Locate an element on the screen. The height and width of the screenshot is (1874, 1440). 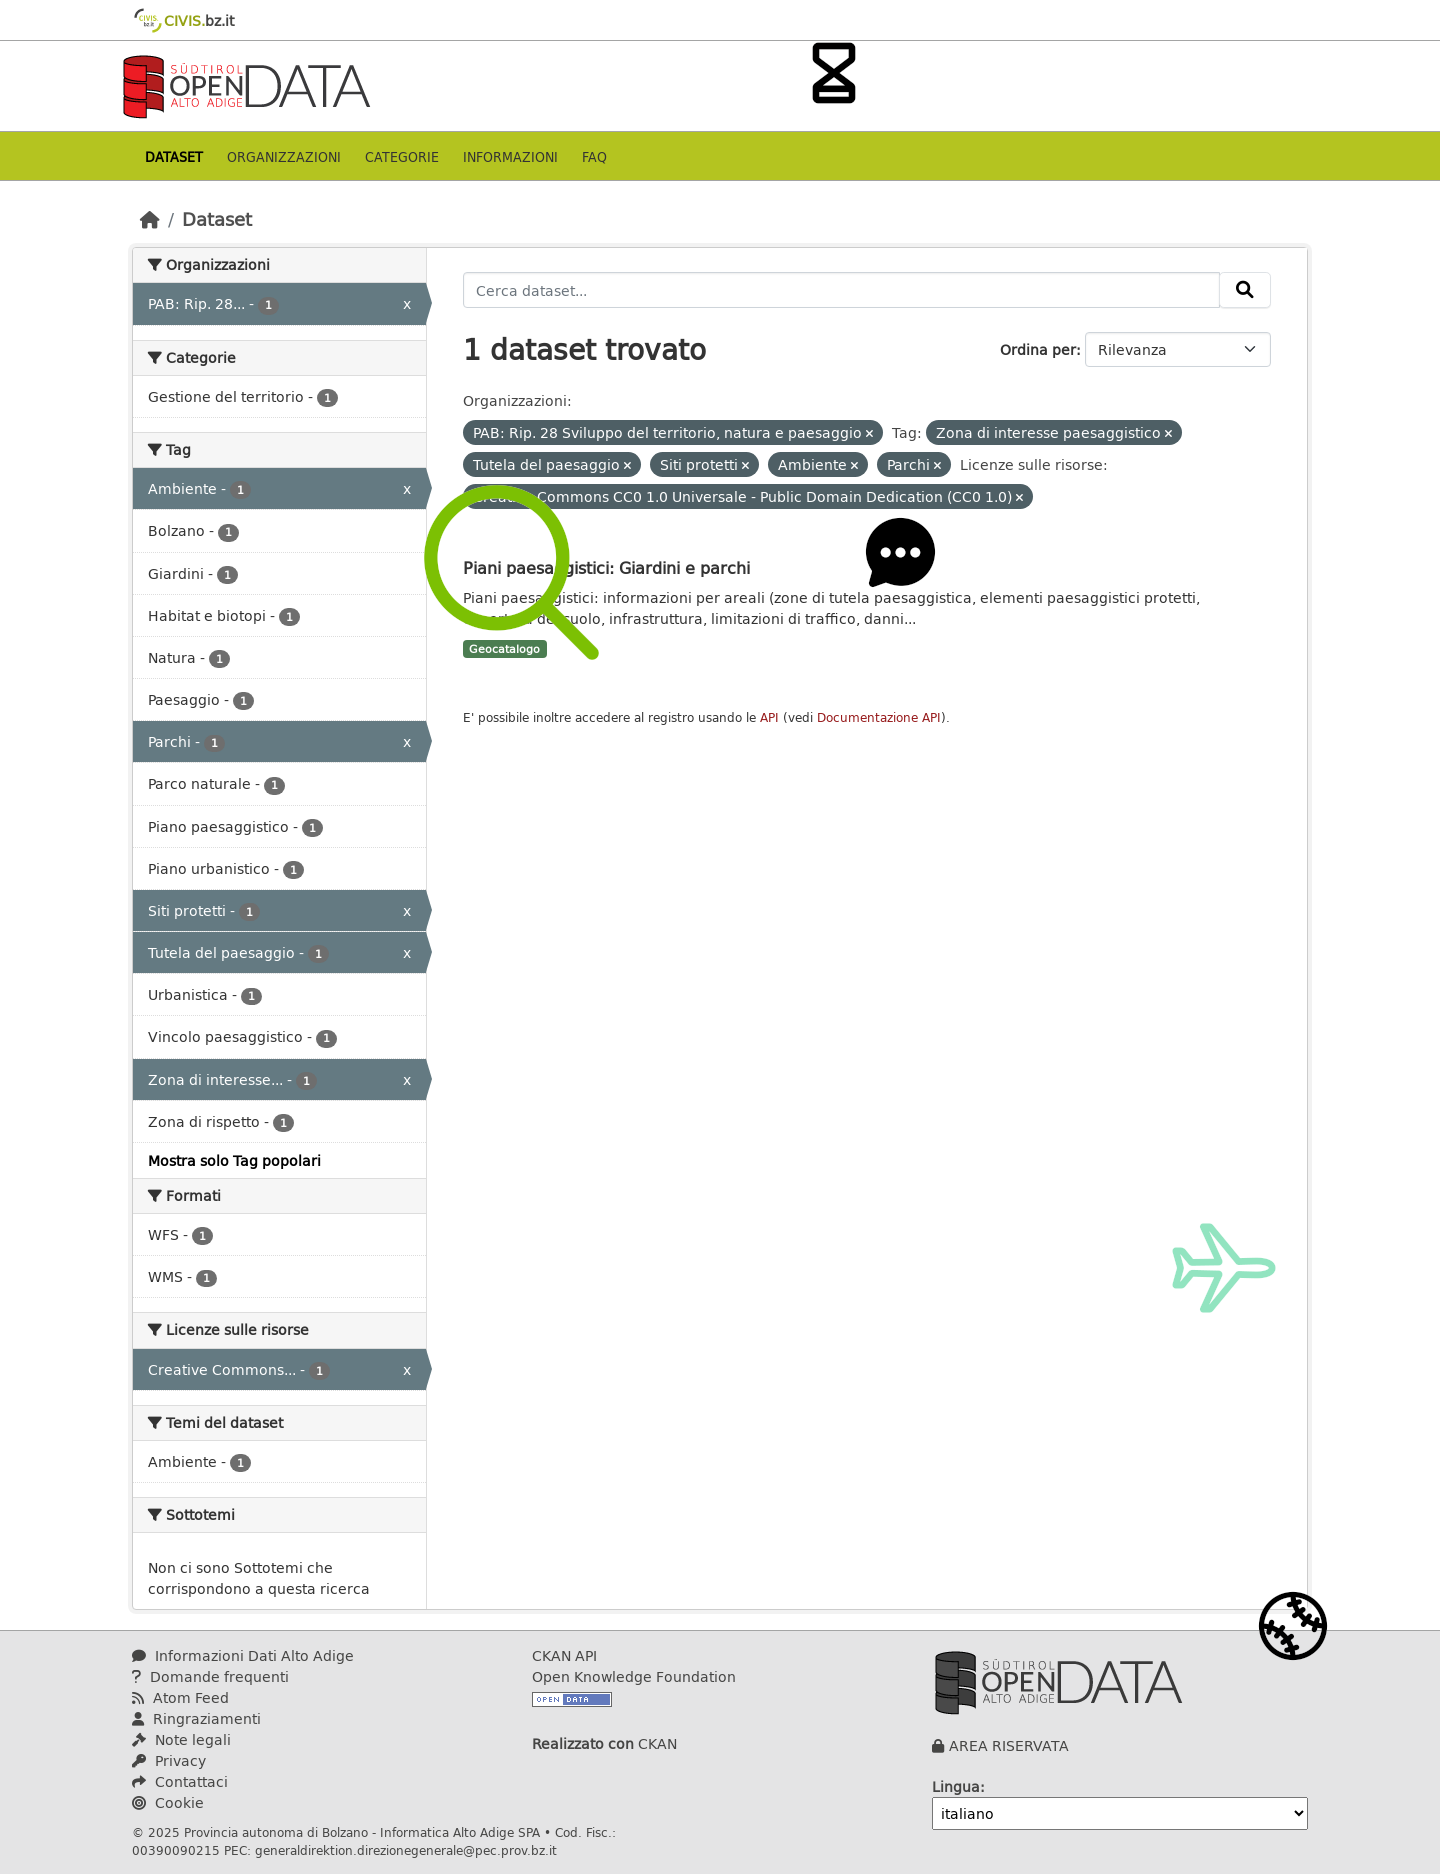
enable airplane mode is located at coordinates (1224, 1268).